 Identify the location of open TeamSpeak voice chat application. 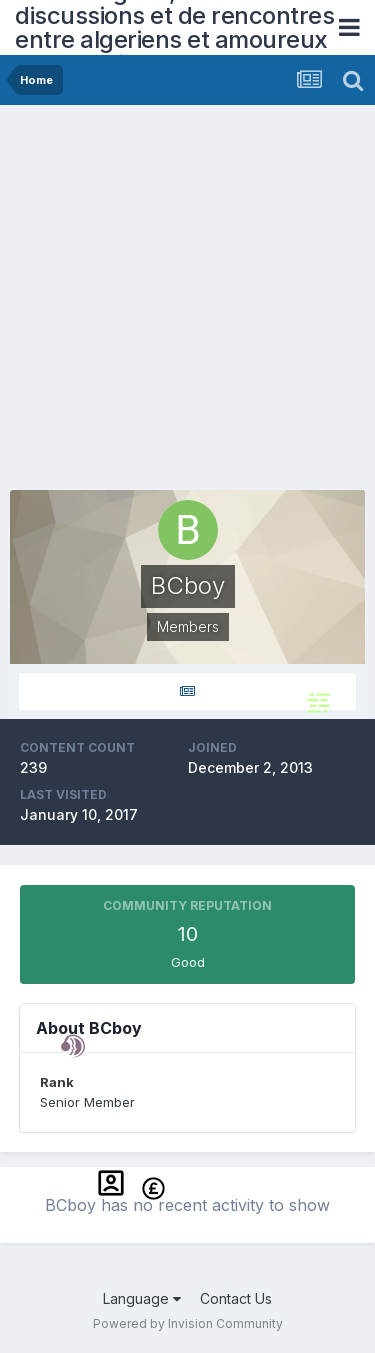
(73, 1046).